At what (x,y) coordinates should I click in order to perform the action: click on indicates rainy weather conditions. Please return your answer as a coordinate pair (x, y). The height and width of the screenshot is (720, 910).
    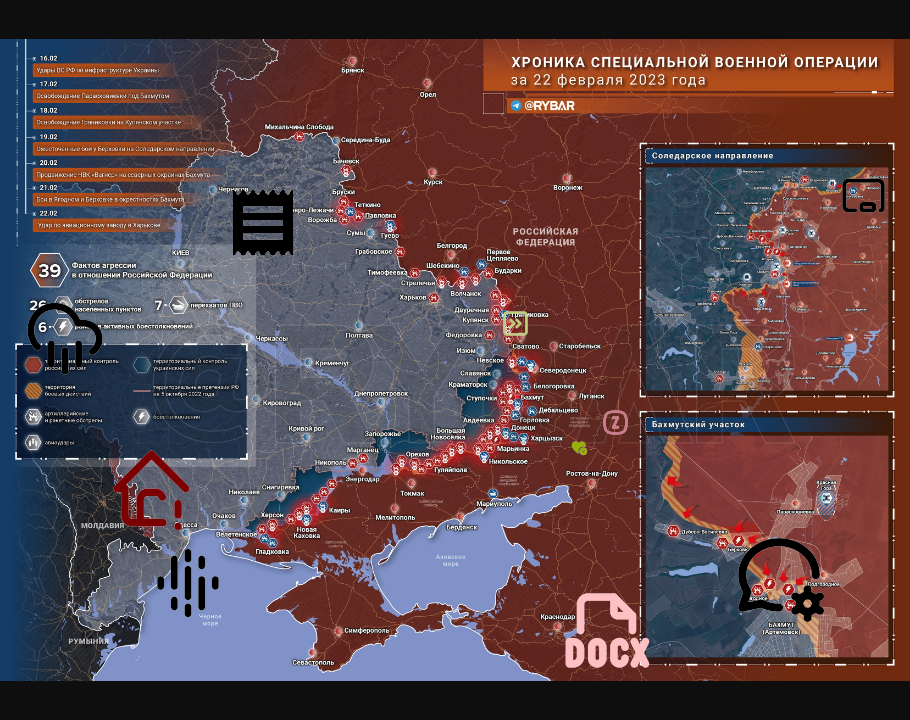
    Looking at the image, I should click on (65, 337).